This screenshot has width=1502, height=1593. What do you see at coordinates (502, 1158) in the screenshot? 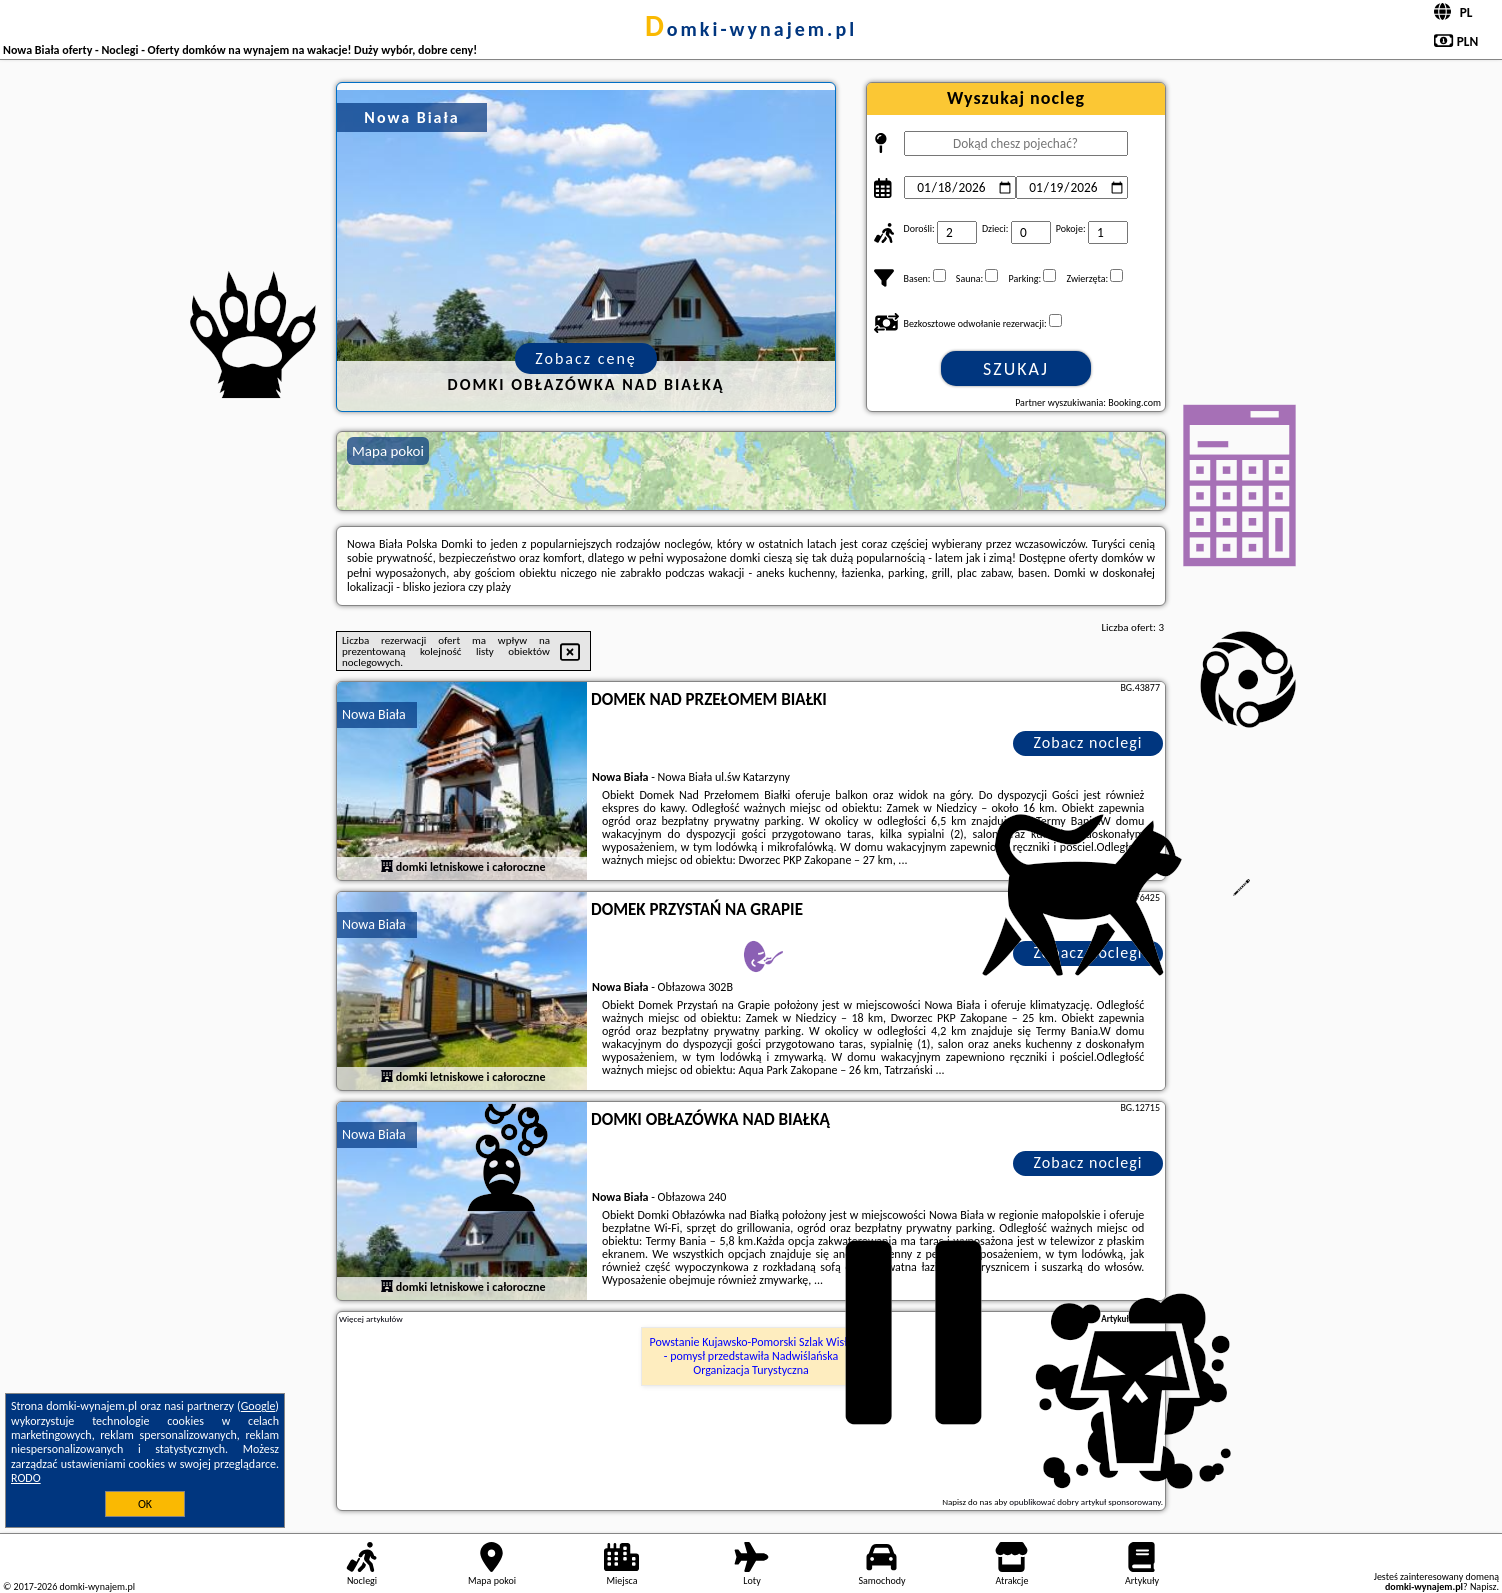
I see `indicates player is drowning or taking water damage` at bounding box center [502, 1158].